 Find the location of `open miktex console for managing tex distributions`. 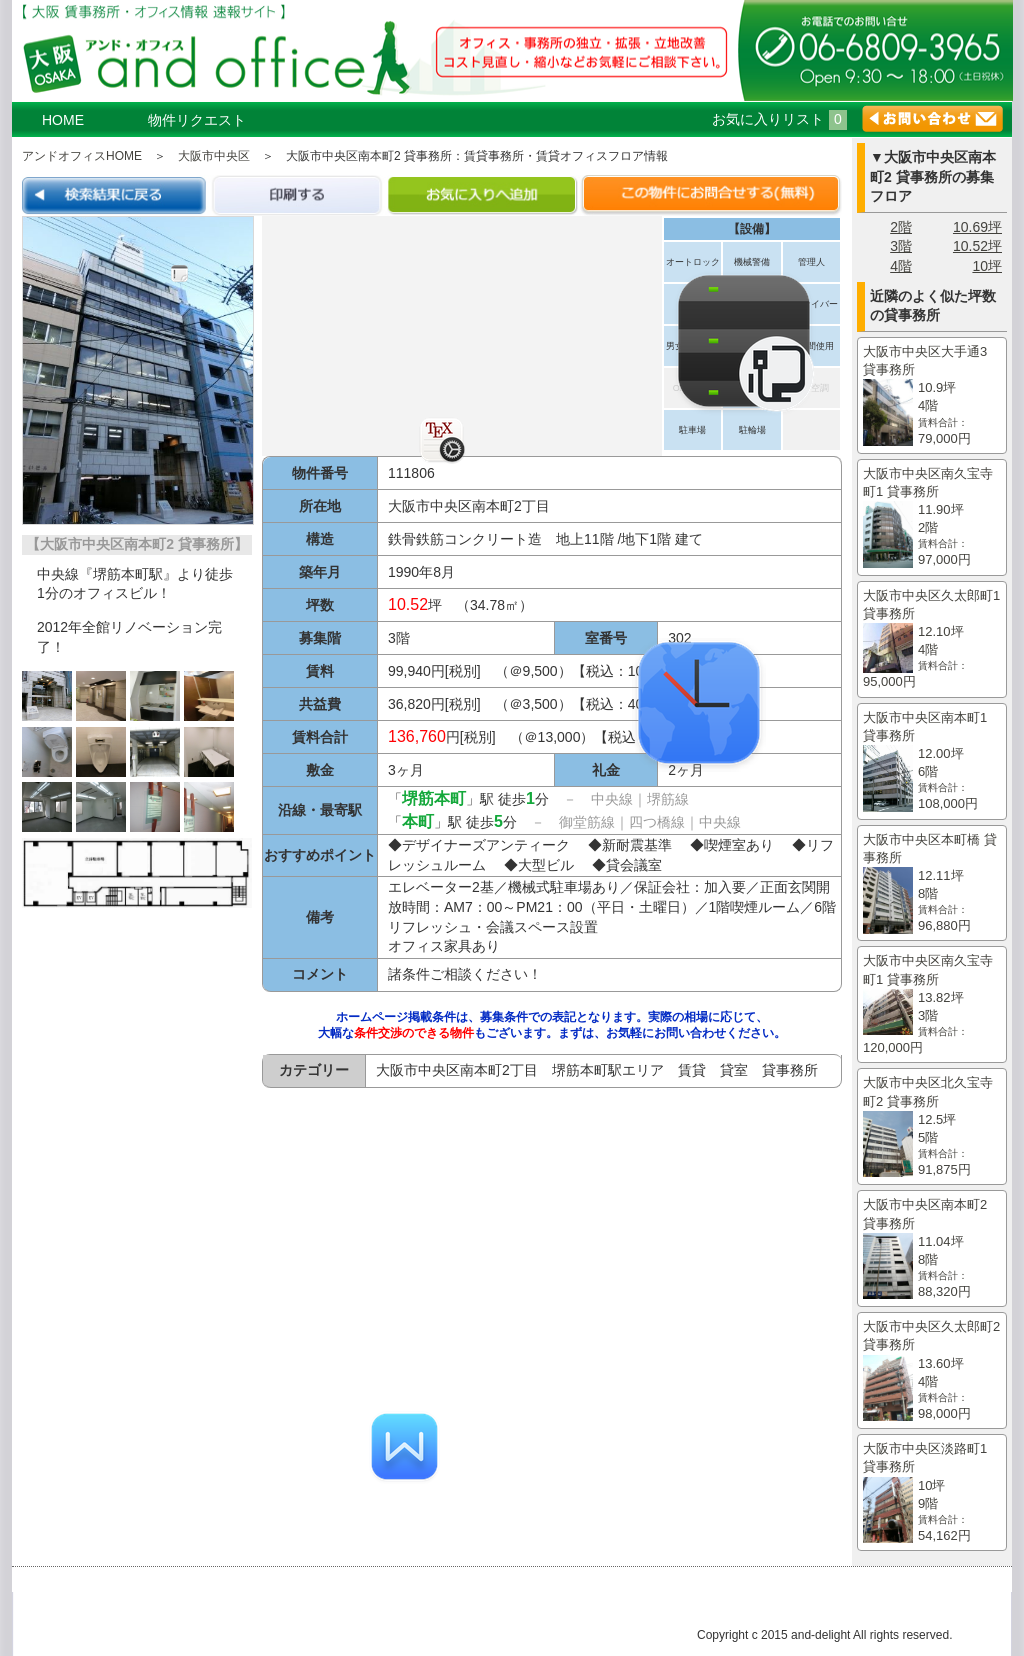

open miktex console for managing tex distributions is located at coordinates (441, 439).